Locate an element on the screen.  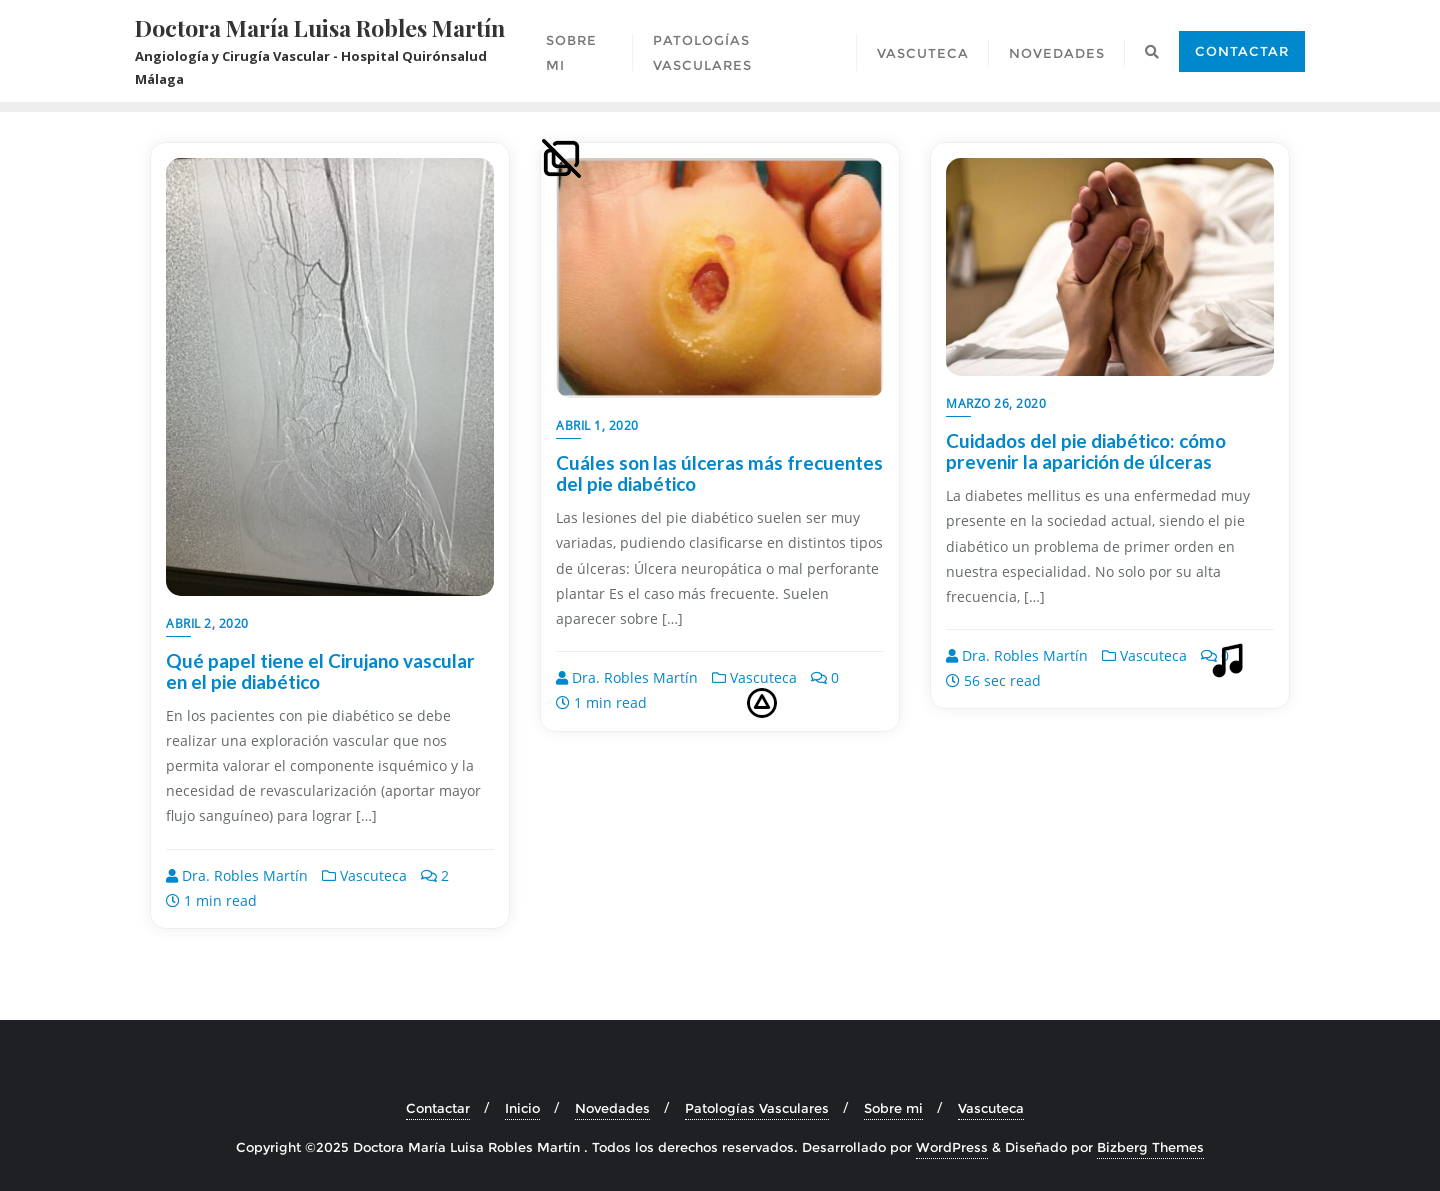
disable layer view is located at coordinates (561, 158).